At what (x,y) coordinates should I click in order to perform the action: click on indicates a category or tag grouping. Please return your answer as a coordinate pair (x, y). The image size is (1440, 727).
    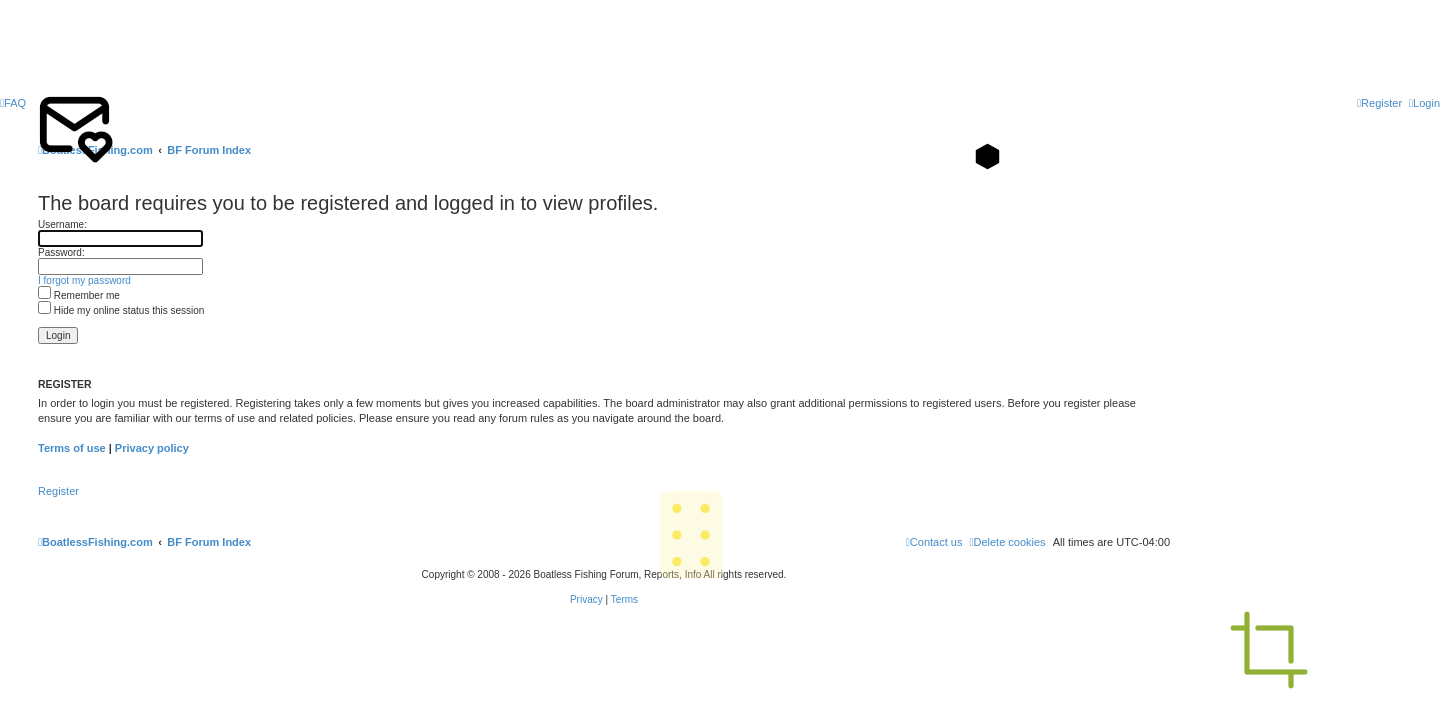
    Looking at the image, I should click on (987, 156).